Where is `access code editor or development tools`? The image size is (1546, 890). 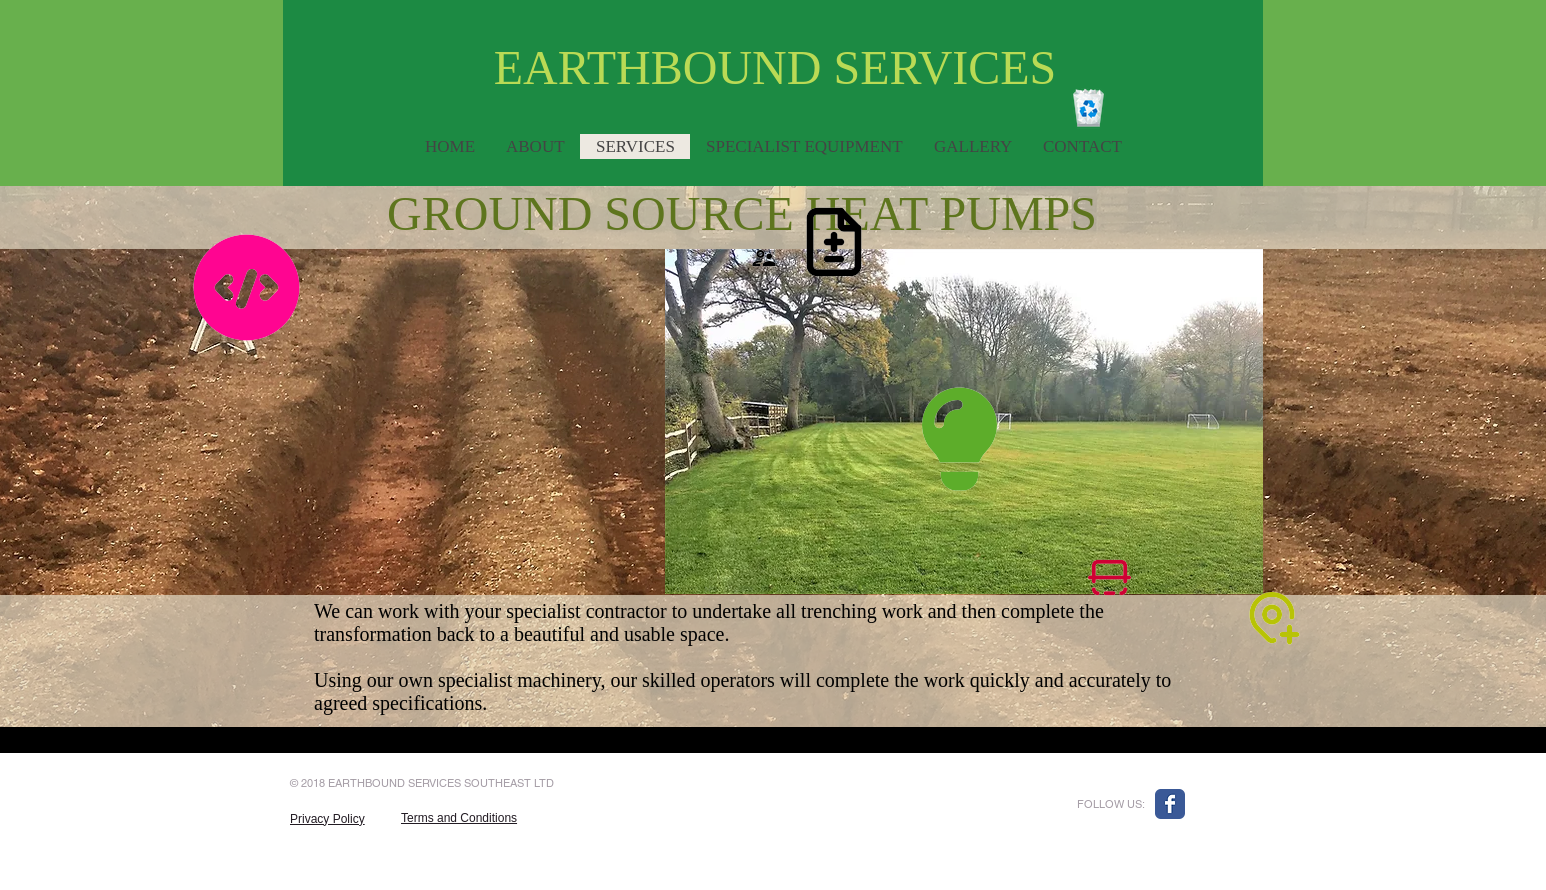 access code editor or development tools is located at coordinates (246, 287).